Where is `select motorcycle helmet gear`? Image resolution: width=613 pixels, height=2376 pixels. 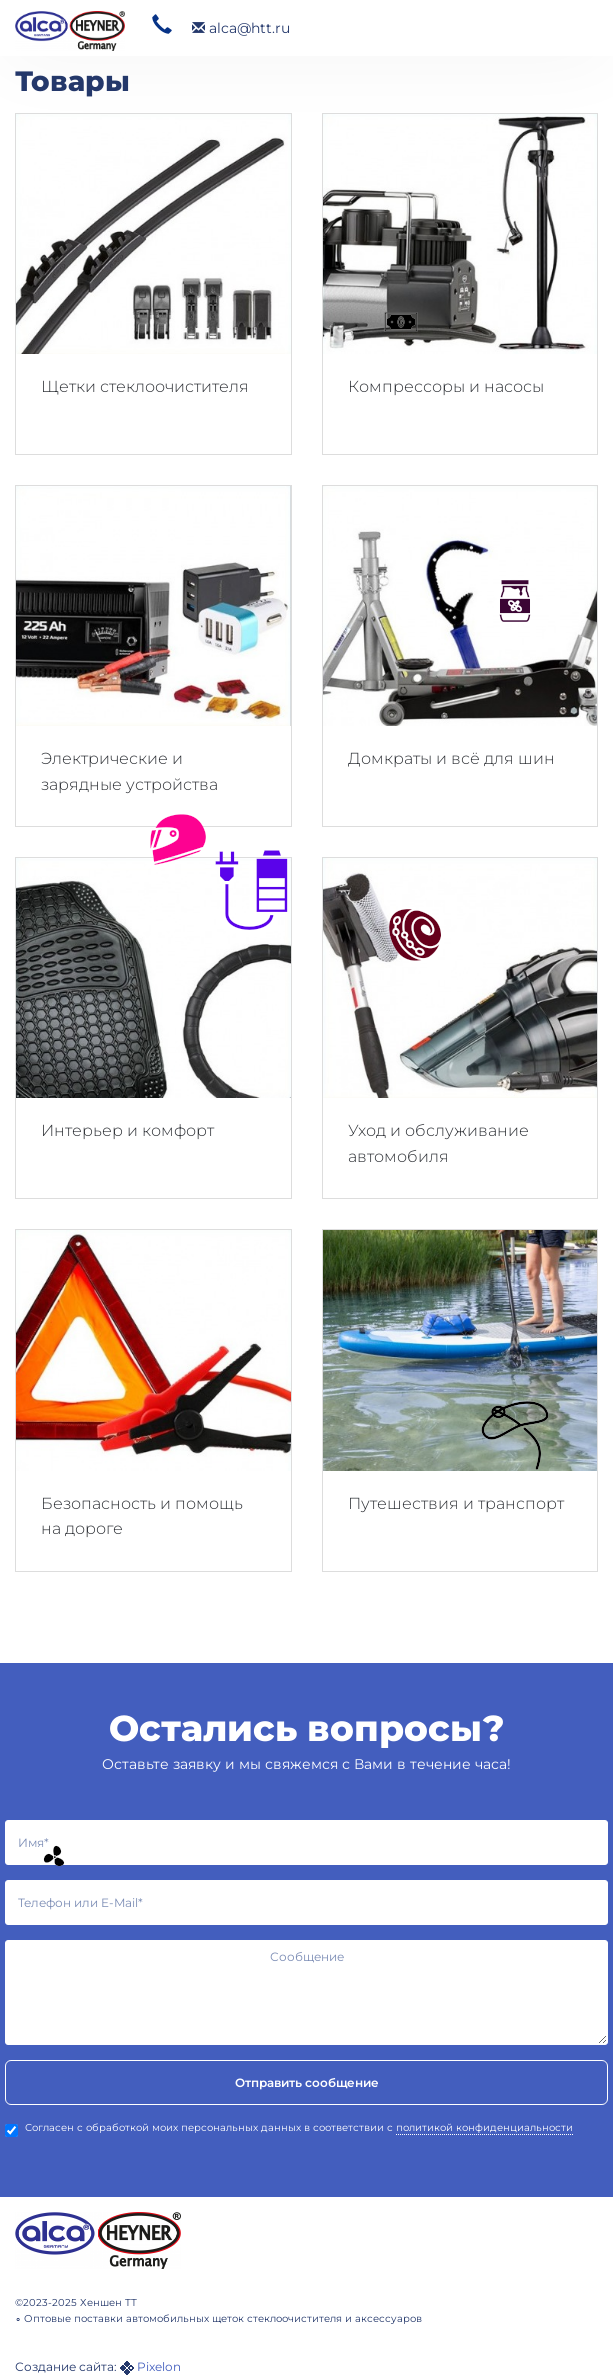 select motorcycle helmet gear is located at coordinates (177, 839).